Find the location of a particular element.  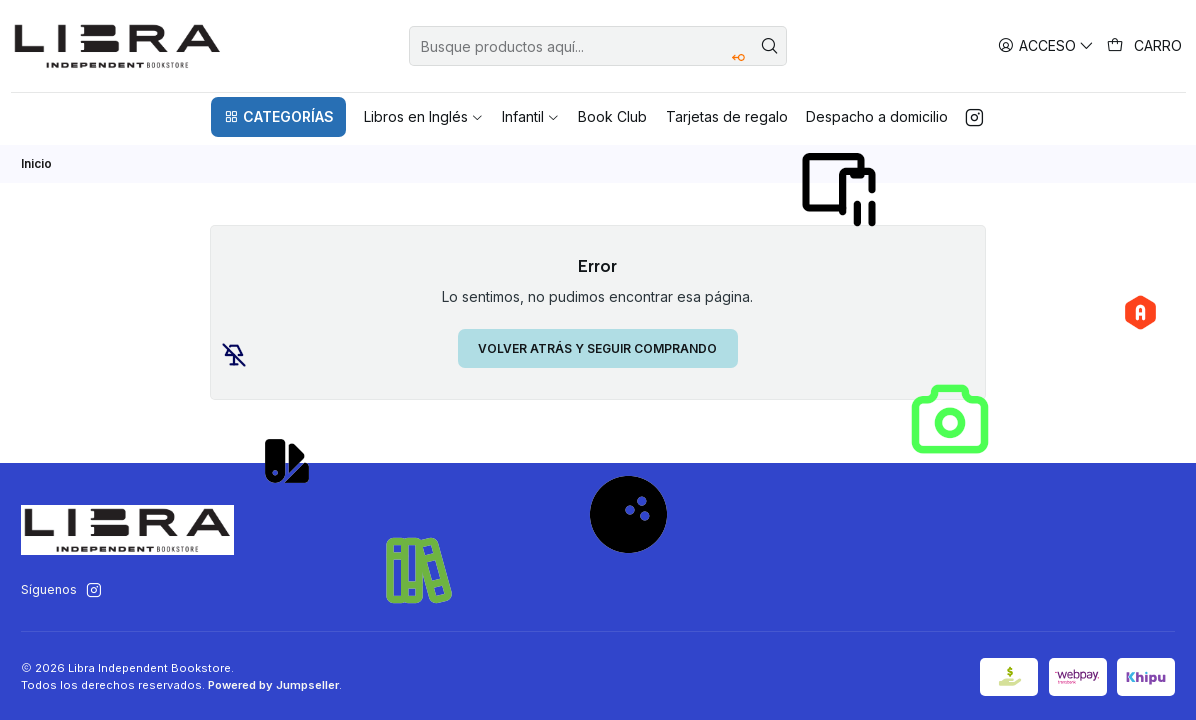

access color palette or theme options is located at coordinates (287, 461).